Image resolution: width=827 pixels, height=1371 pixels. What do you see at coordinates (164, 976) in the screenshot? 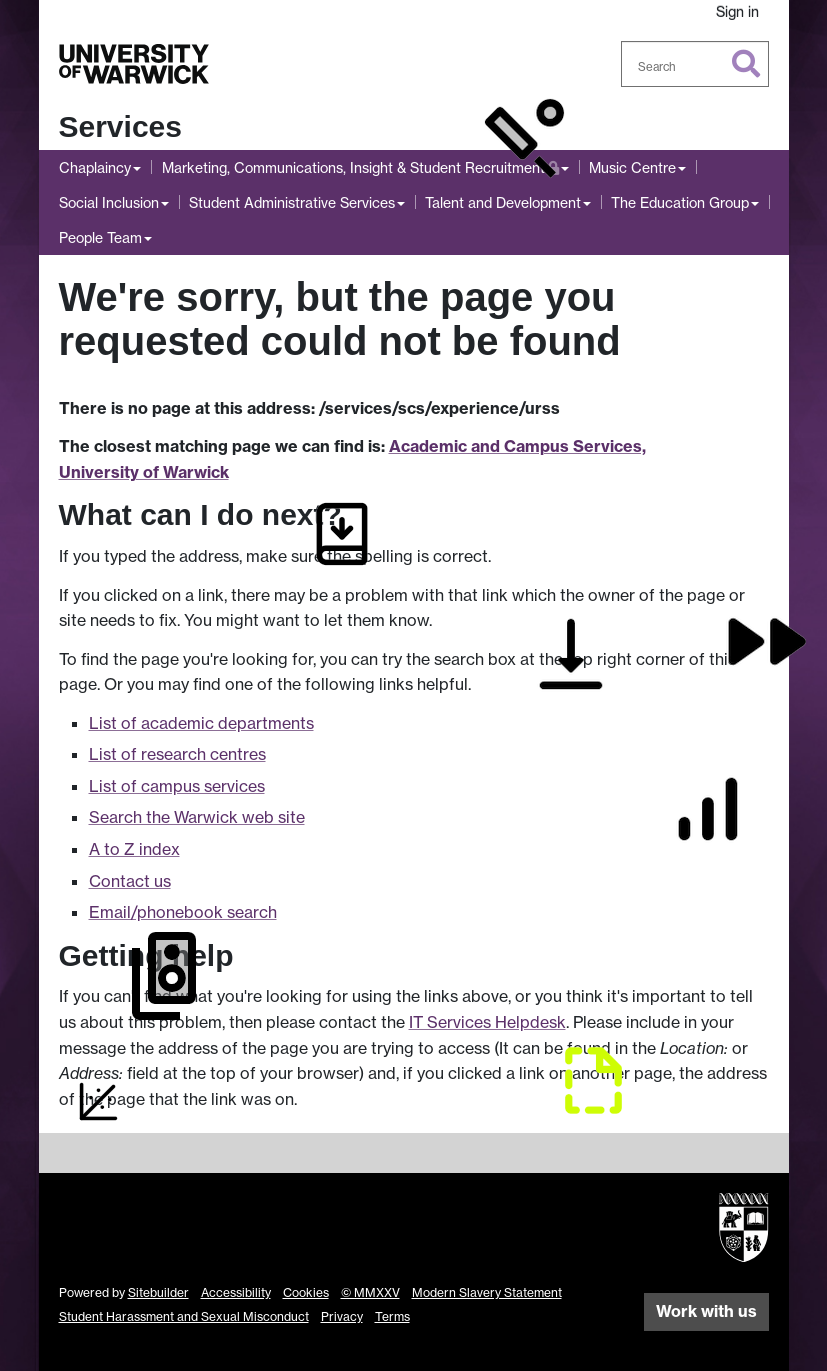
I see `manage connected speaker devices` at bounding box center [164, 976].